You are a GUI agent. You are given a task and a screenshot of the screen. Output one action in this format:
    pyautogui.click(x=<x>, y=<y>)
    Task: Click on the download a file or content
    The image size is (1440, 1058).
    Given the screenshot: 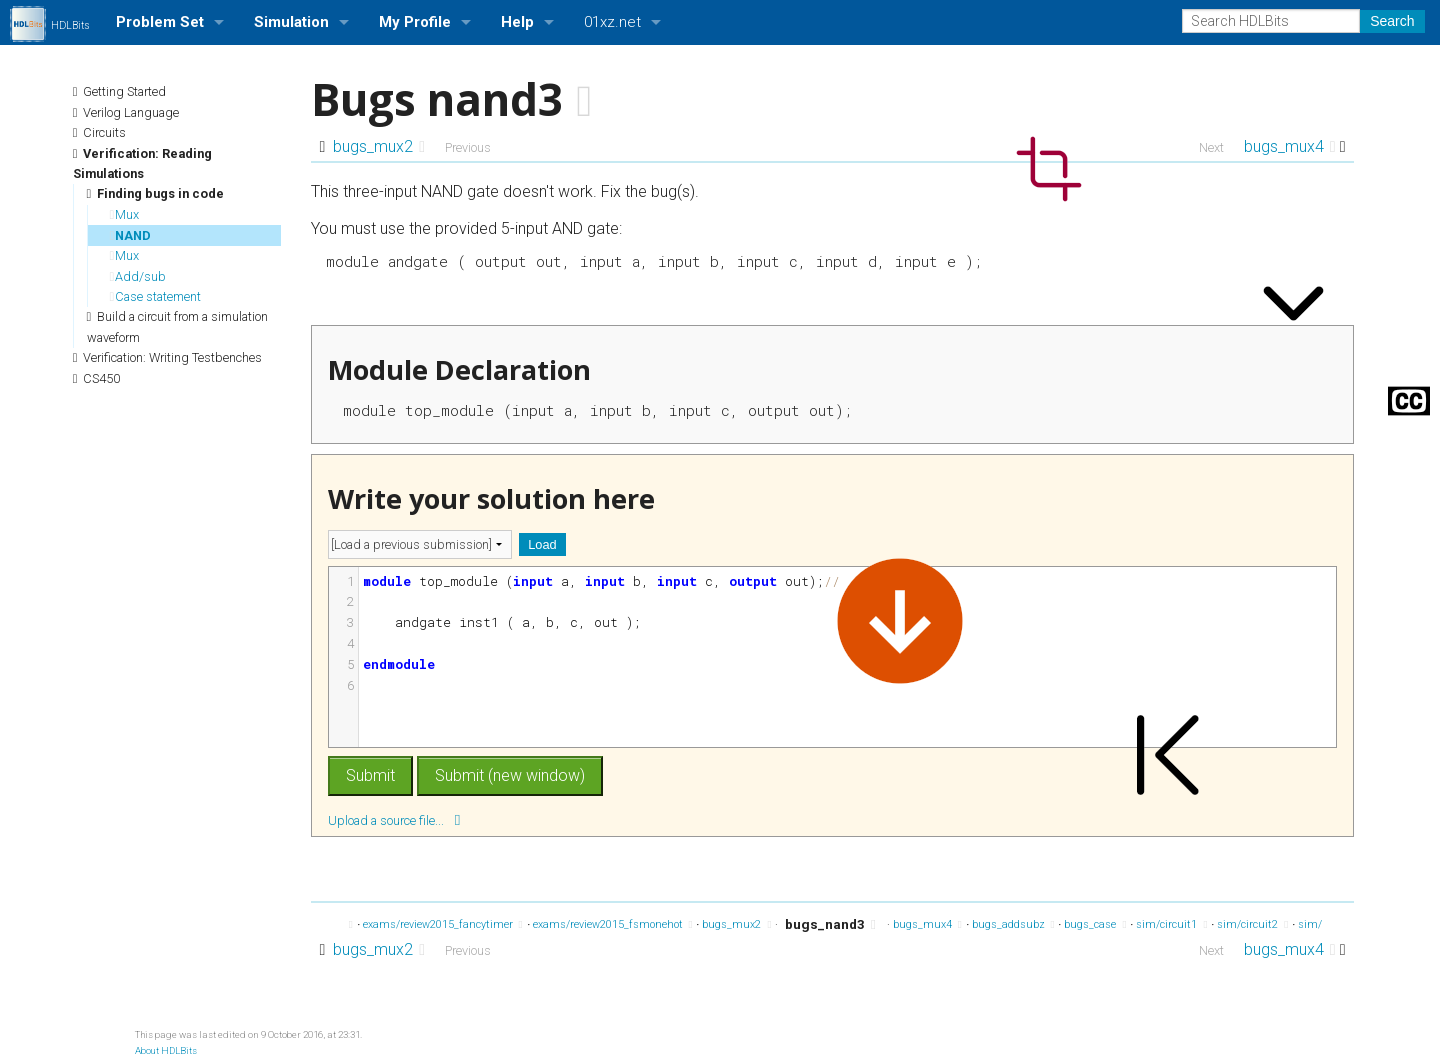 What is the action you would take?
    pyautogui.click(x=900, y=621)
    